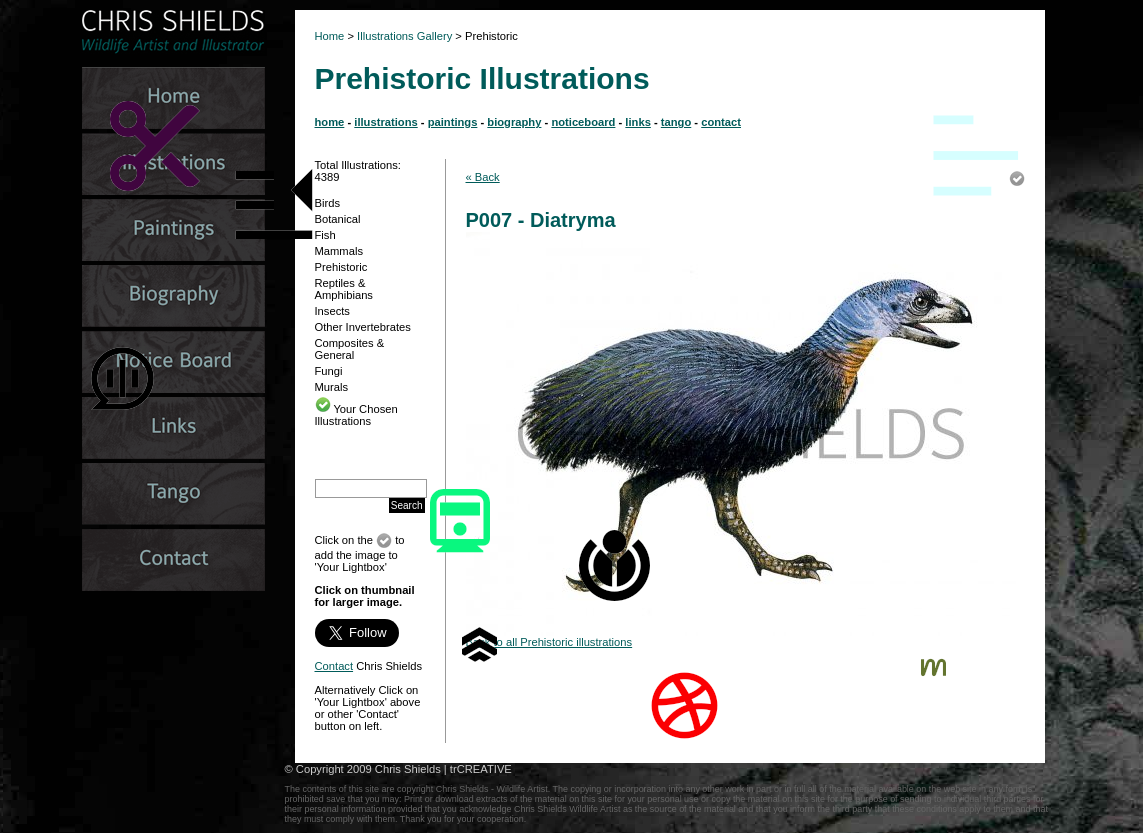 The width and height of the screenshot is (1143, 833). Describe the element at coordinates (973, 155) in the screenshot. I see `view horizontal bar chart data` at that location.